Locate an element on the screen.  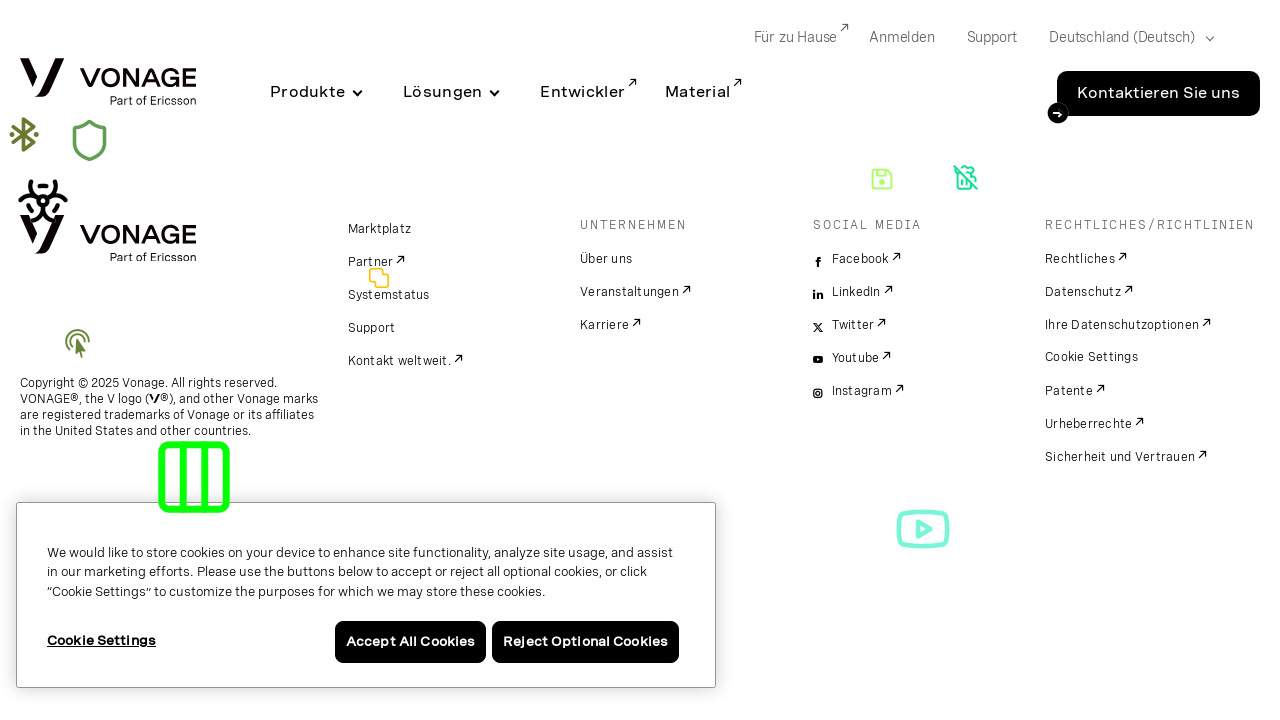
switch to three-column layout is located at coordinates (194, 477).